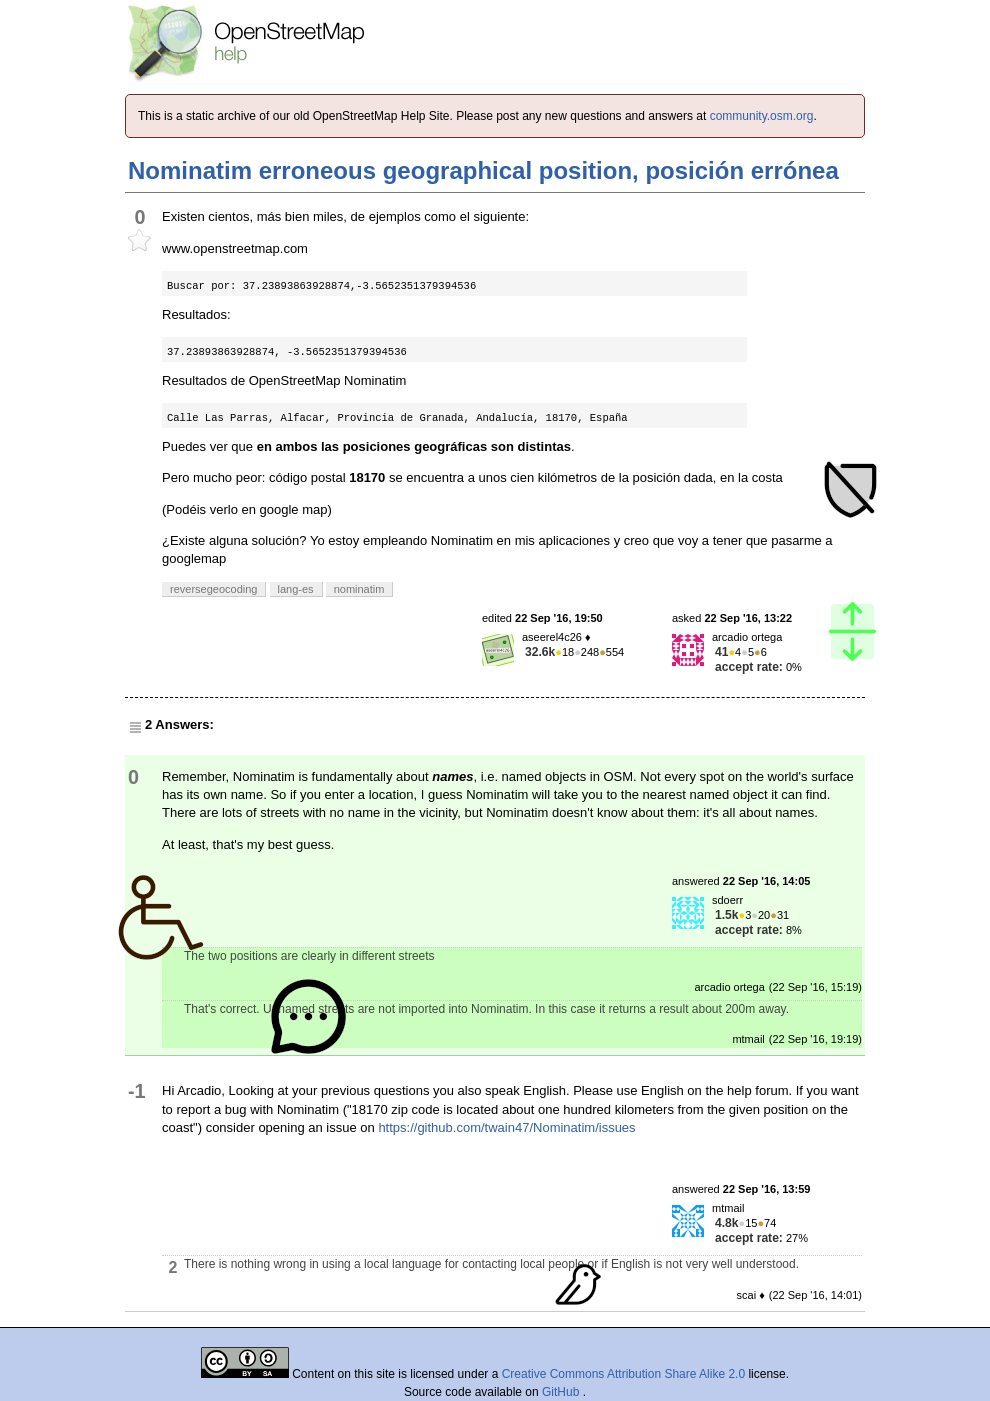 This screenshot has width=990, height=1401. Describe the element at coordinates (308, 1016) in the screenshot. I see `open chat or messaging` at that location.